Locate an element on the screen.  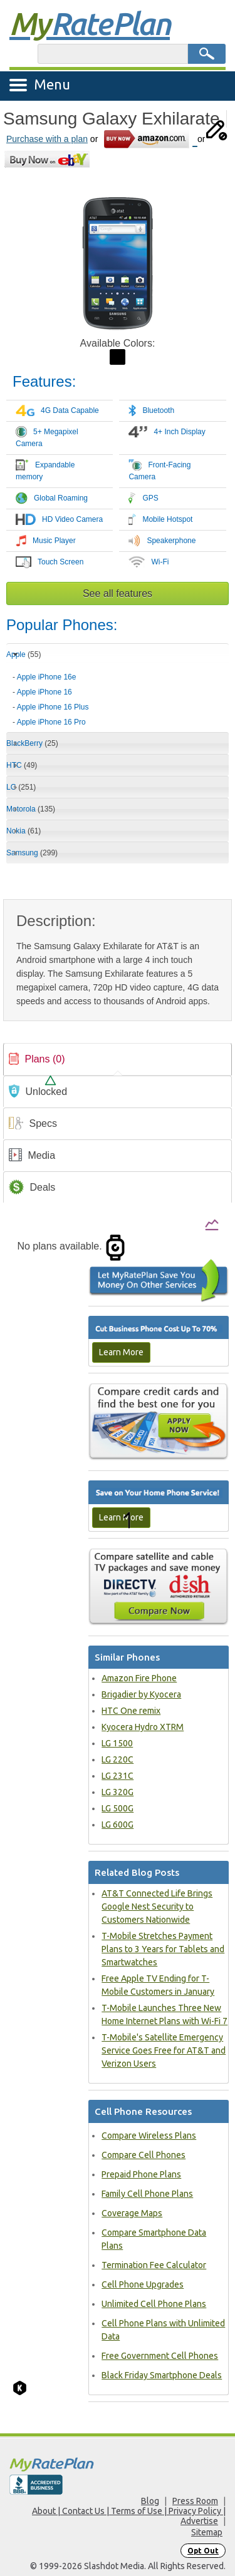
visit zeit/vercel website or documentation is located at coordinates (50, 1080).